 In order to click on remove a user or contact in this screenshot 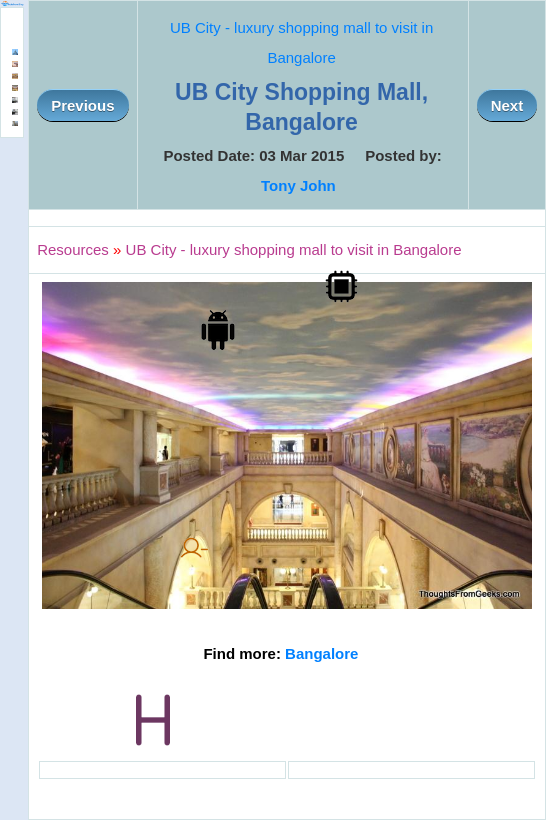, I will do `click(193, 548)`.